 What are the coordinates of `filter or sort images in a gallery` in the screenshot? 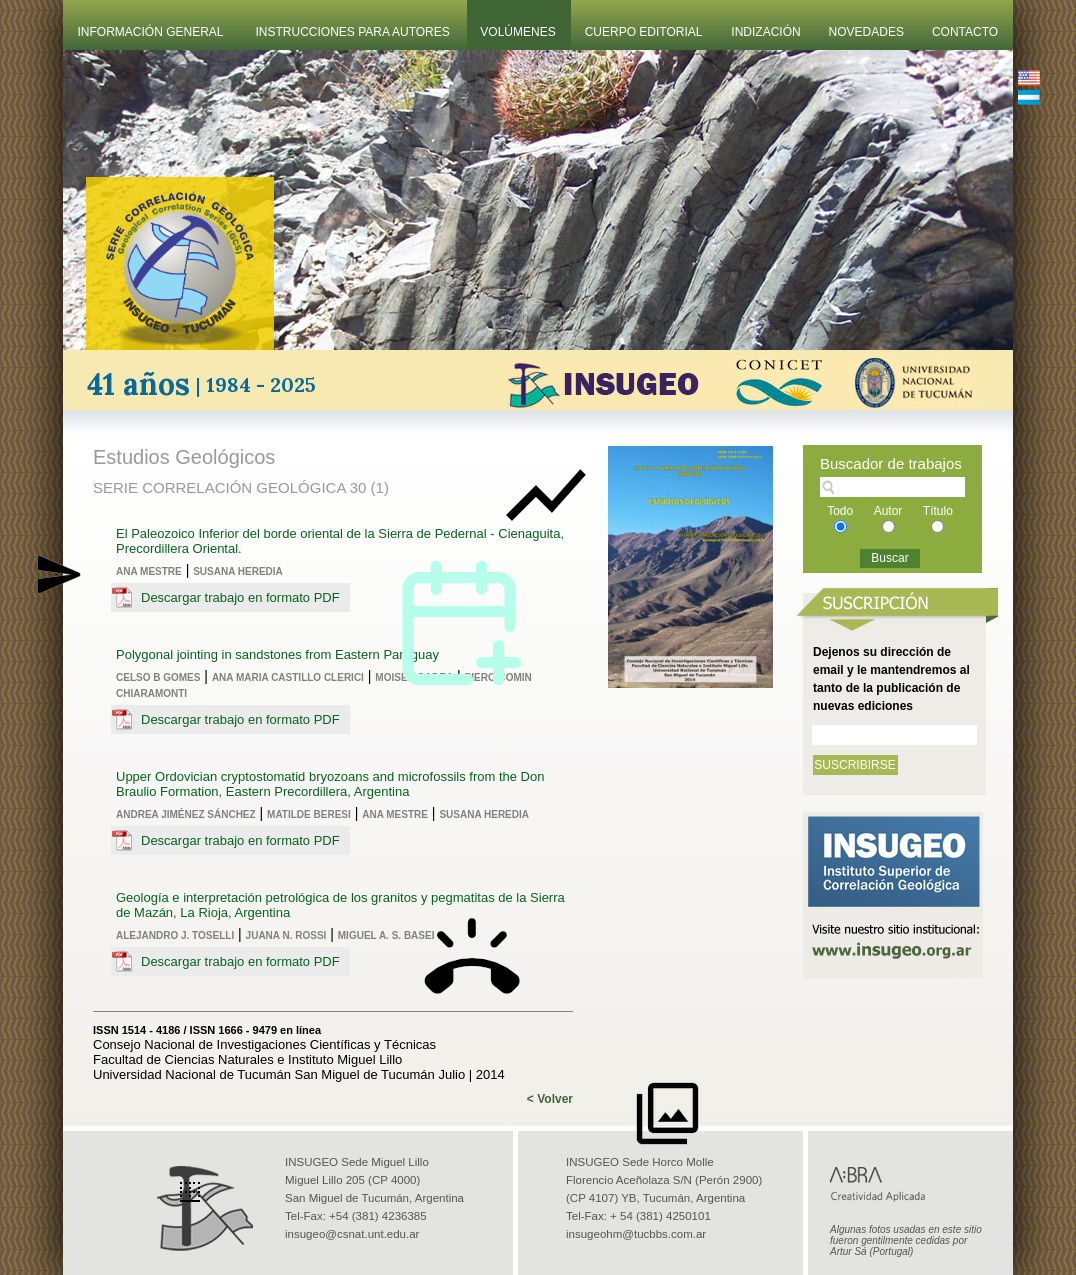 It's located at (667, 1113).